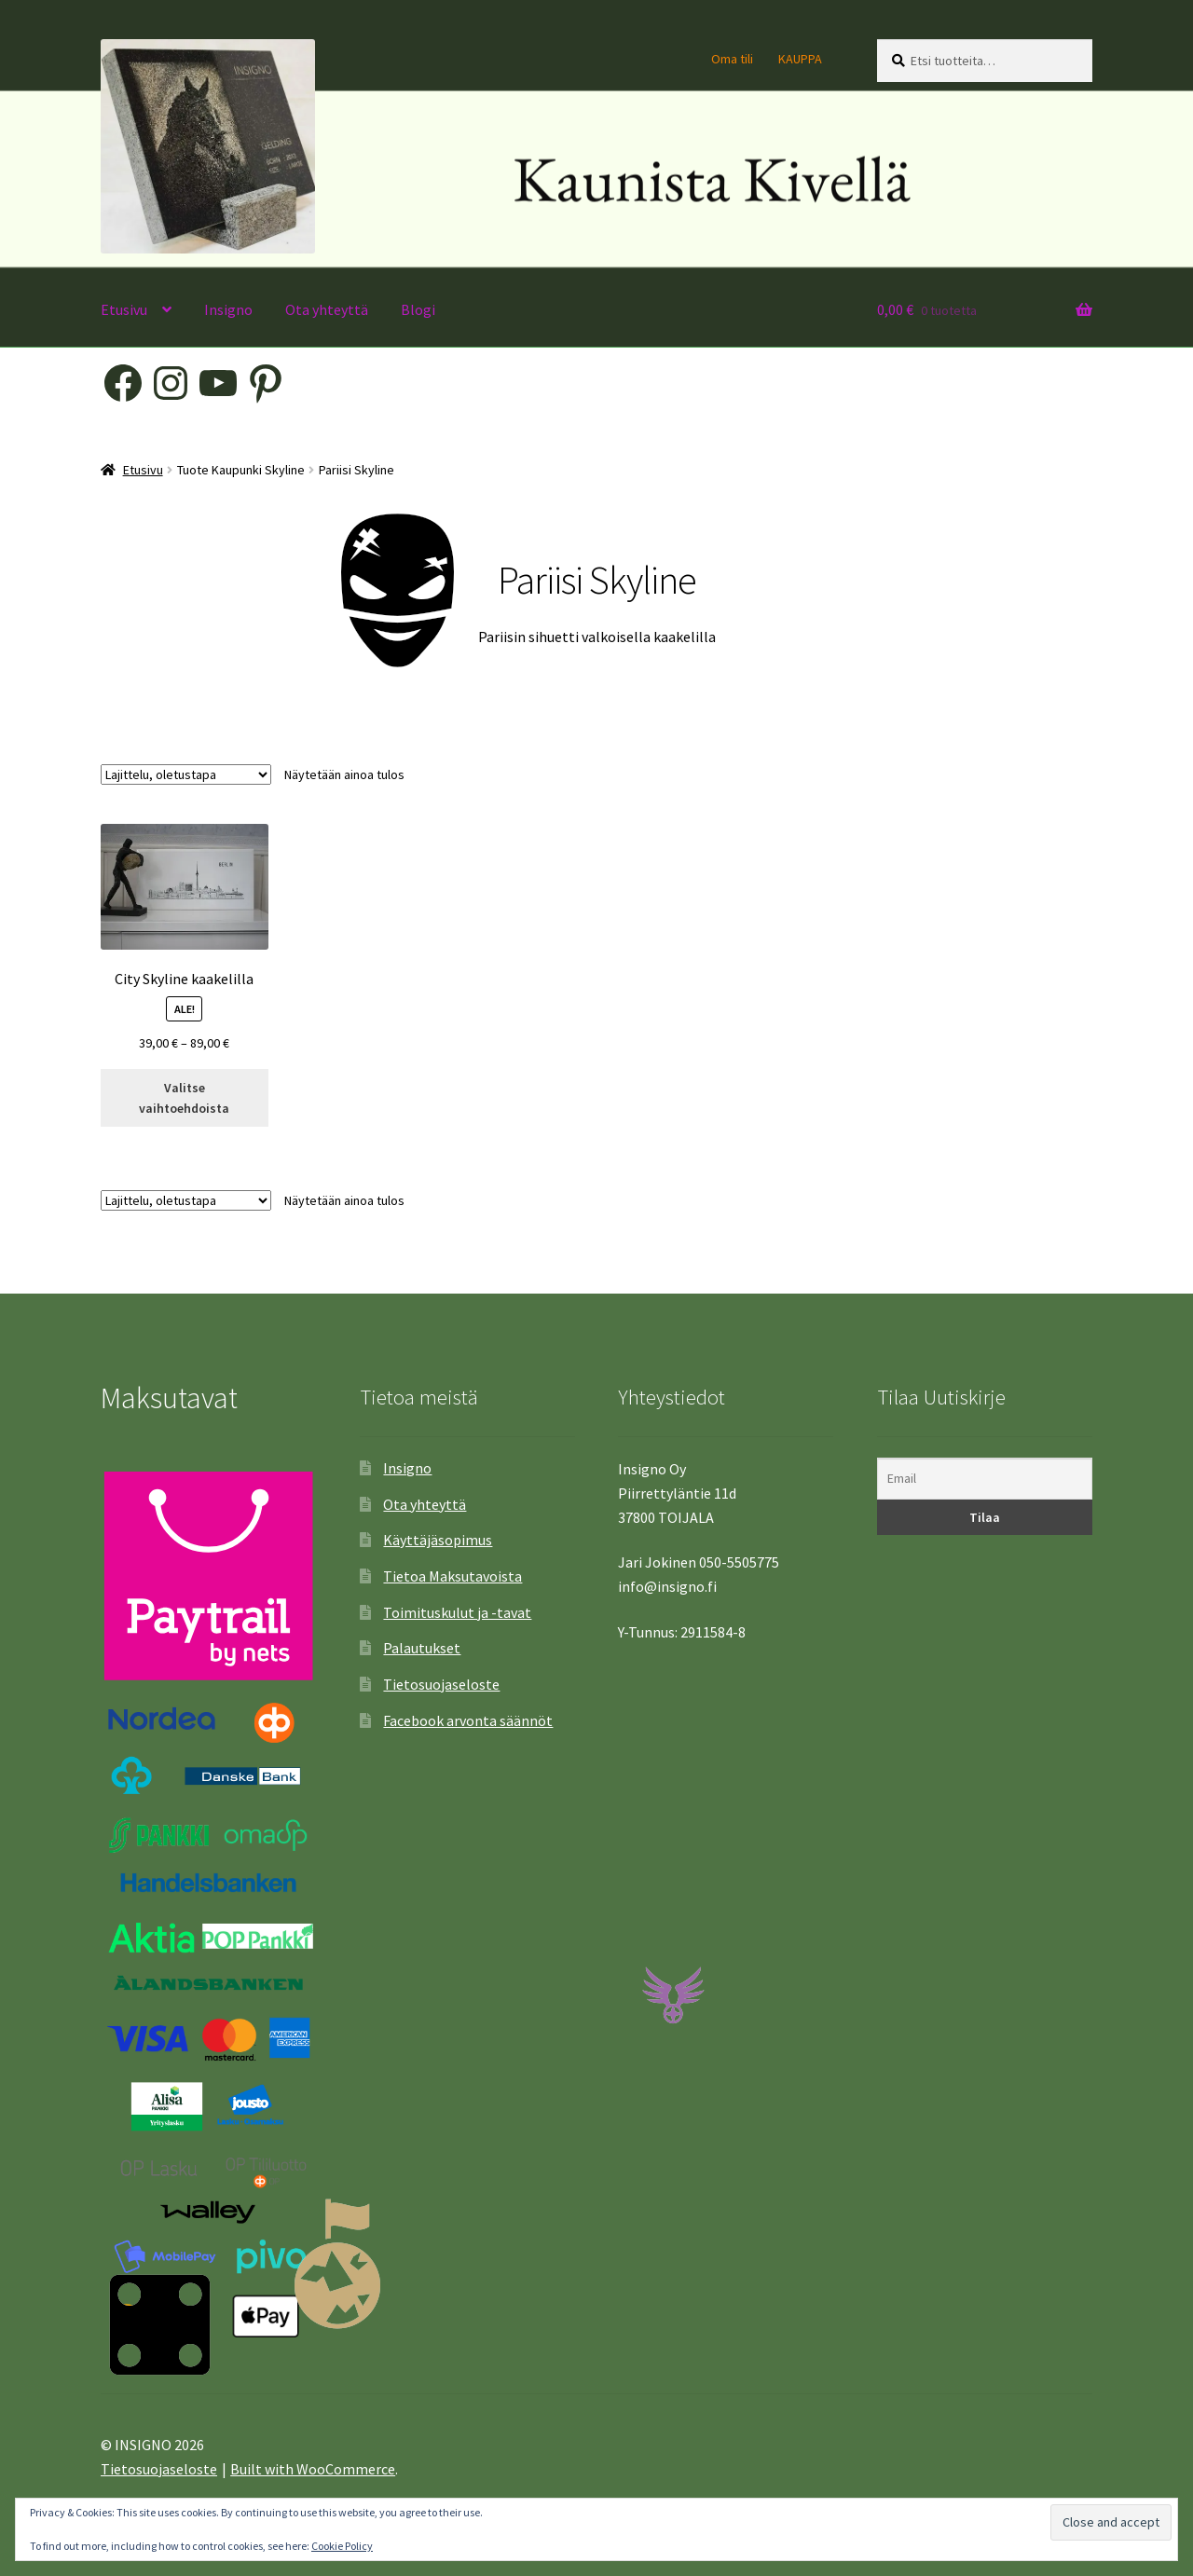  What do you see at coordinates (337, 2263) in the screenshot?
I see `conquer or claim a planet in a strategy game` at bounding box center [337, 2263].